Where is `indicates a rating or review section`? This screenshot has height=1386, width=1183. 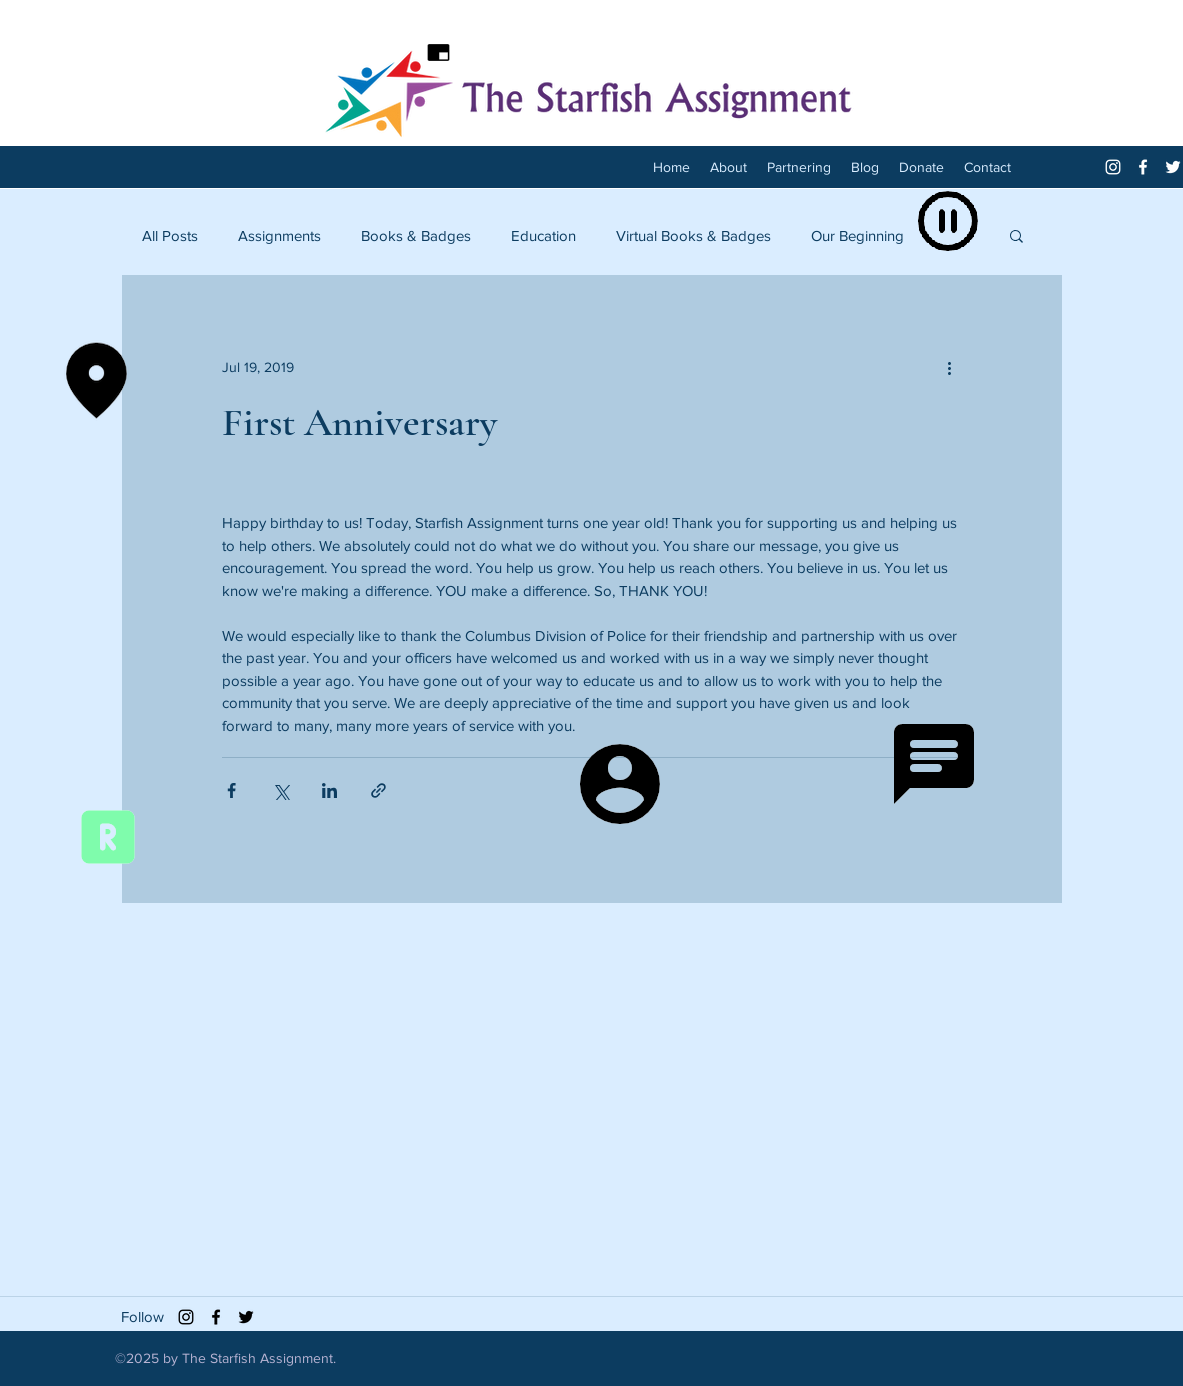
indicates a rating or review section is located at coordinates (108, 837).